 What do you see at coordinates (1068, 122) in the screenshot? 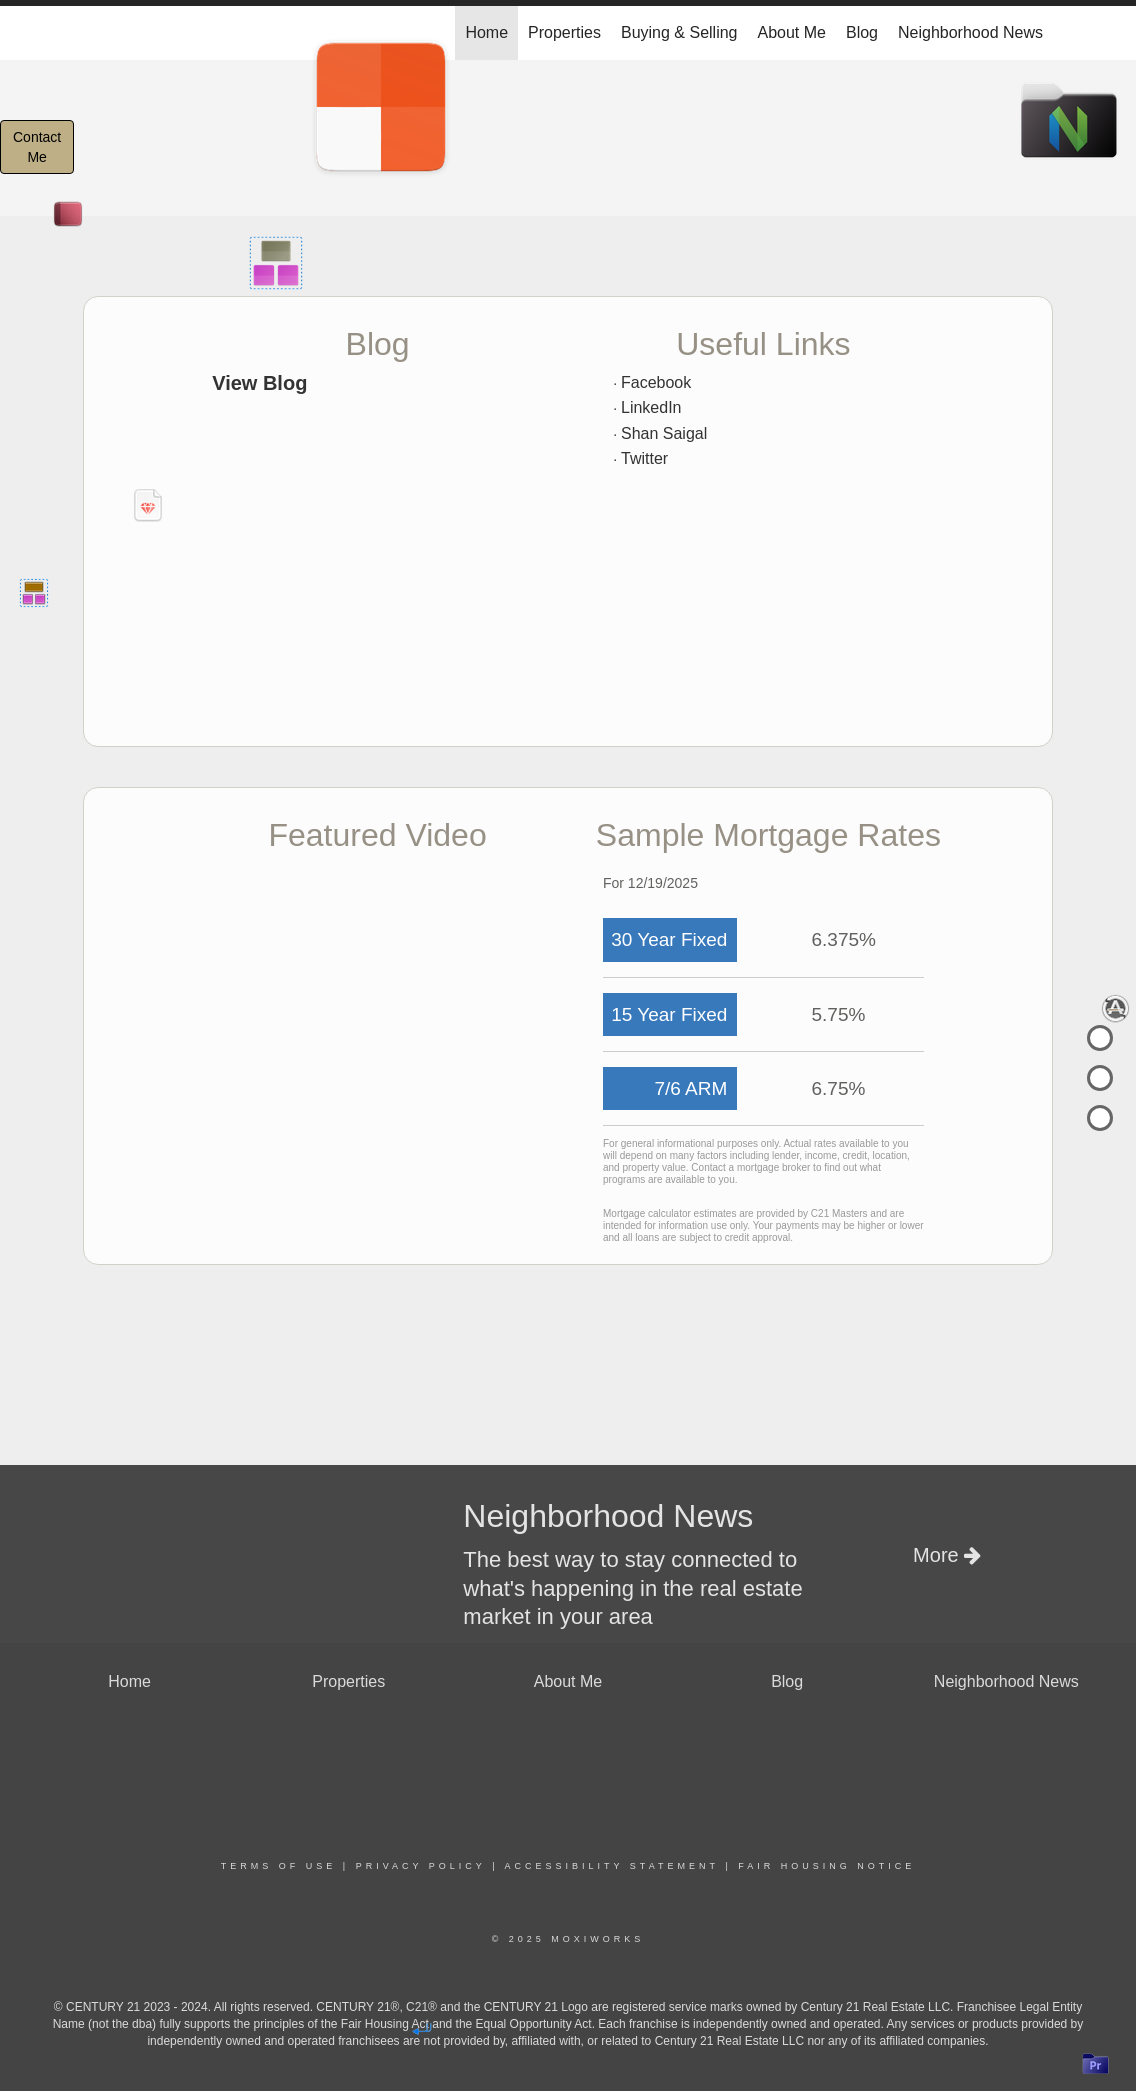
I see `open neovim configuration folder` at bounding box center [1068, 122].